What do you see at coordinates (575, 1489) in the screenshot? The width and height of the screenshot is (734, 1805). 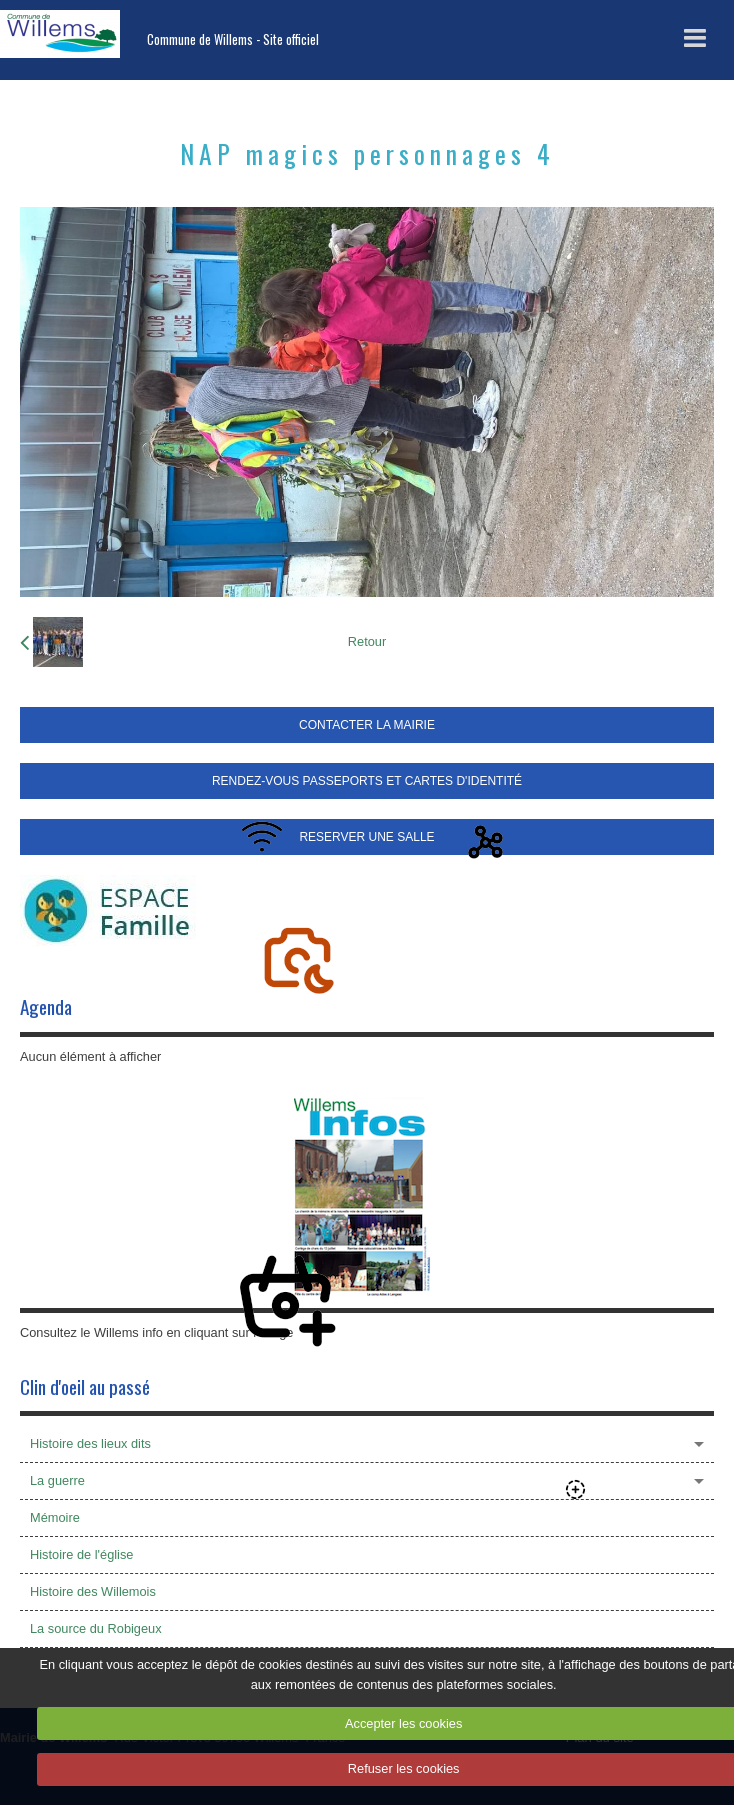 I see `add a new item or element` at bounding box center [575, 1489].